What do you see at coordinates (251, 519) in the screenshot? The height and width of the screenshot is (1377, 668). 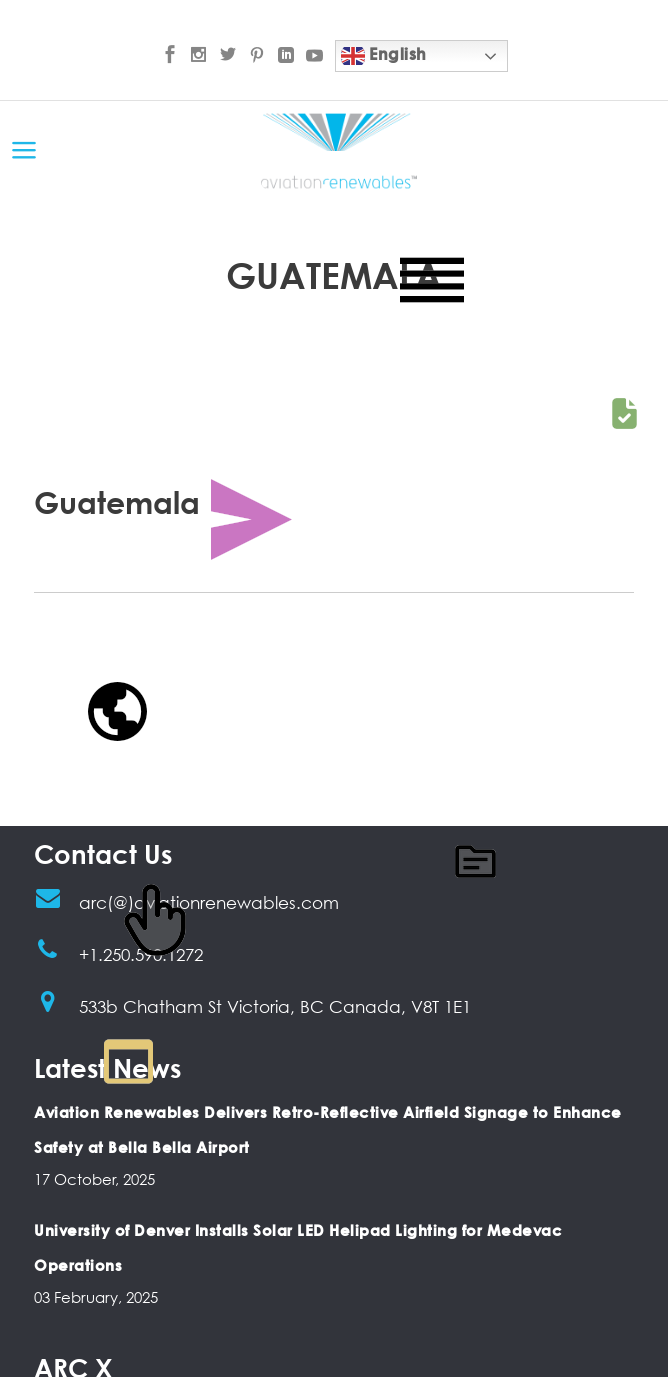 I see `send a message or submit content` at bounding box center [251, 519].